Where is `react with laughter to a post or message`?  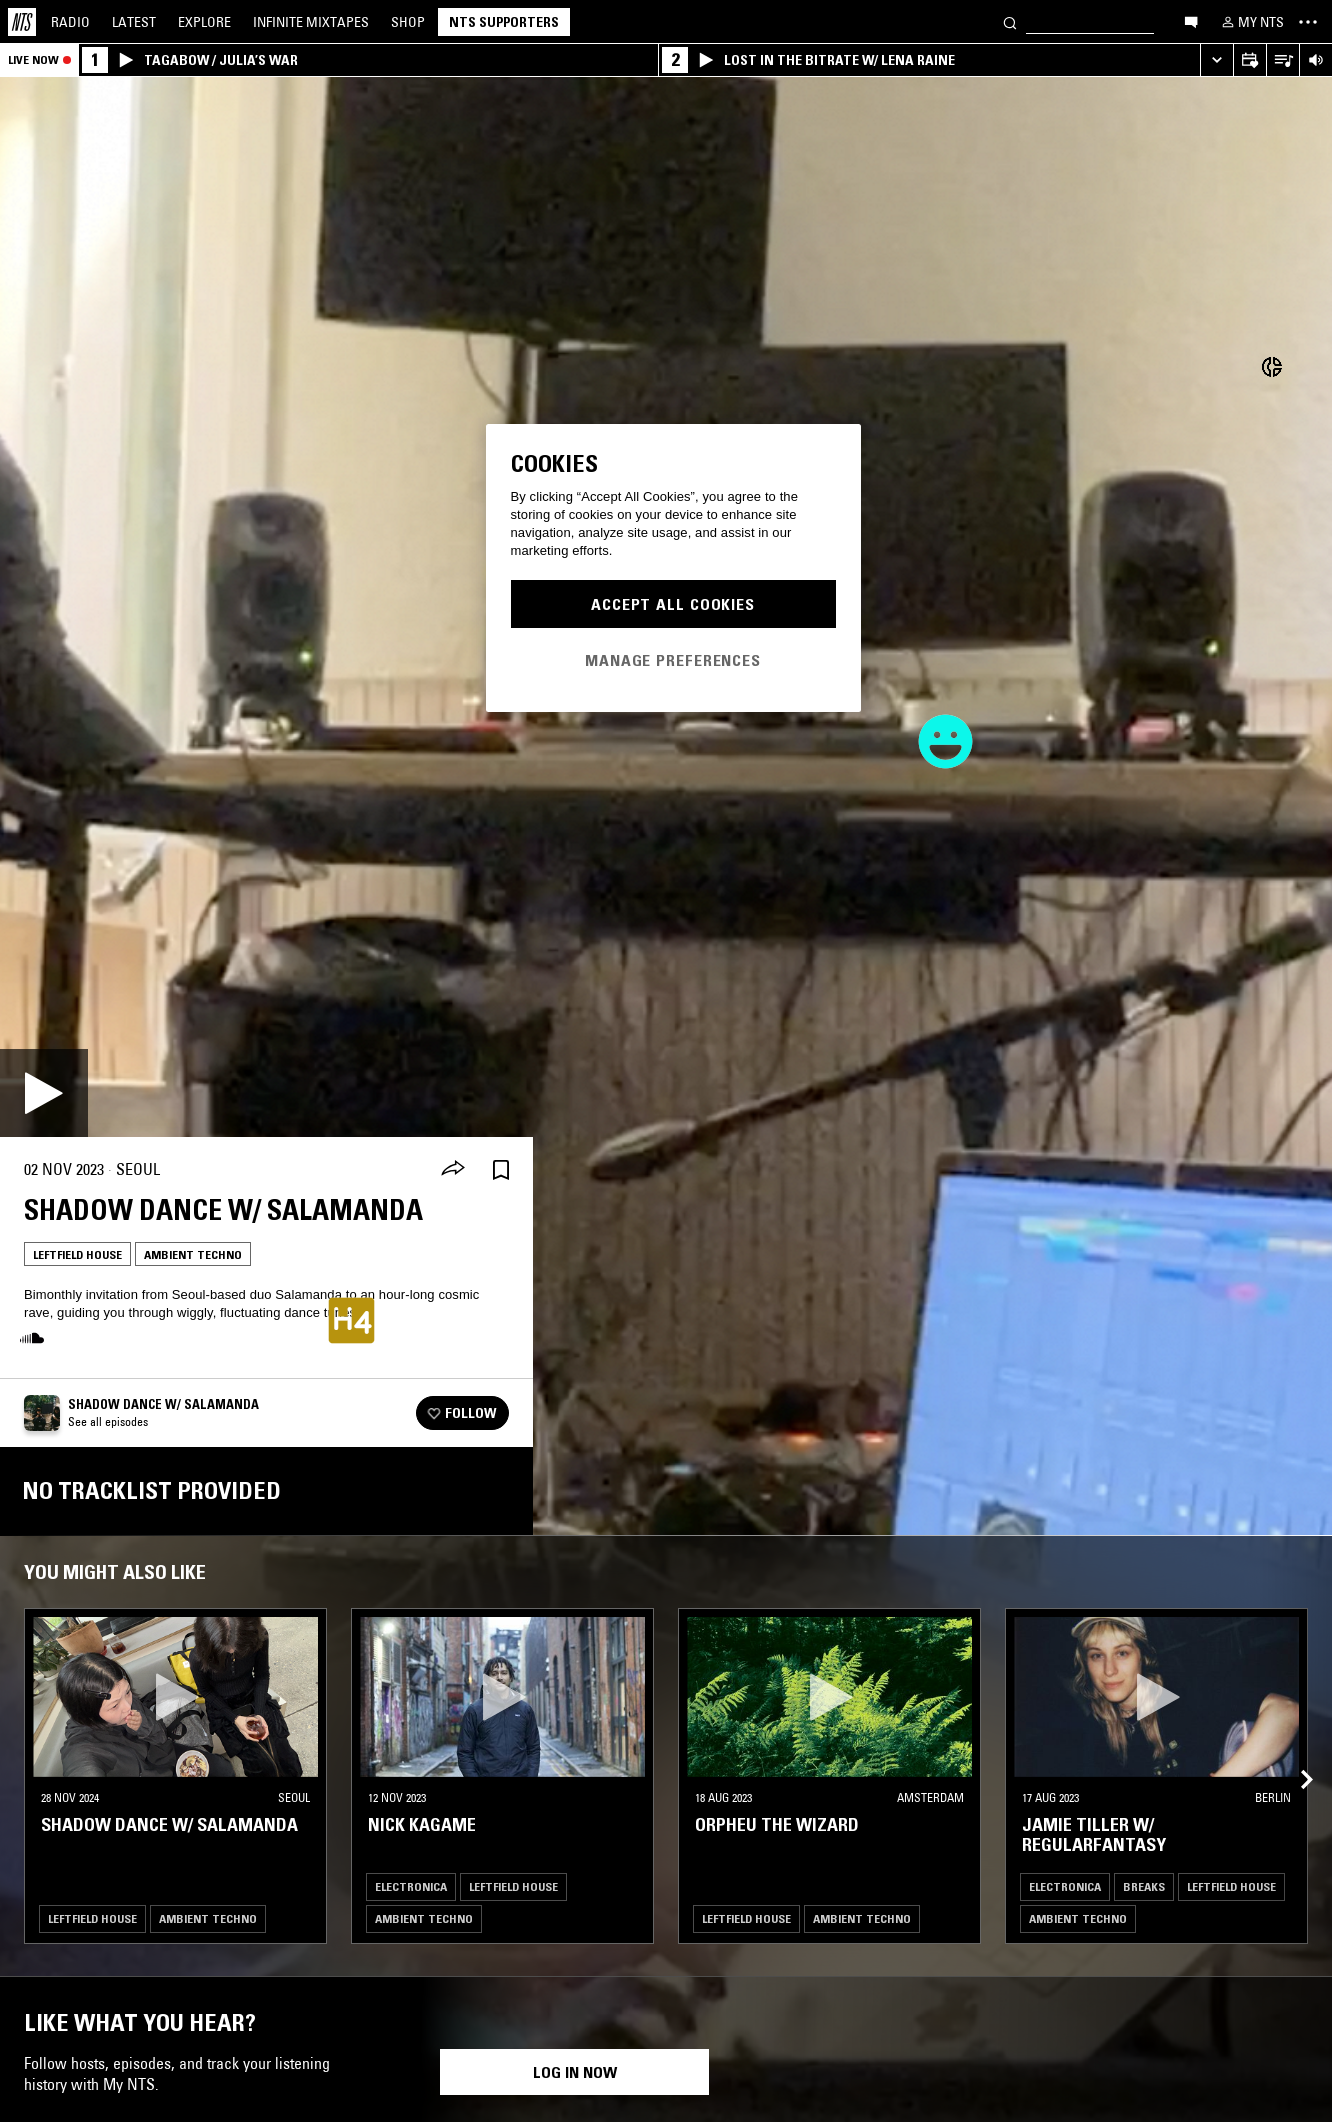 react with laughter to a post or message is located at coordinates (945, 741).